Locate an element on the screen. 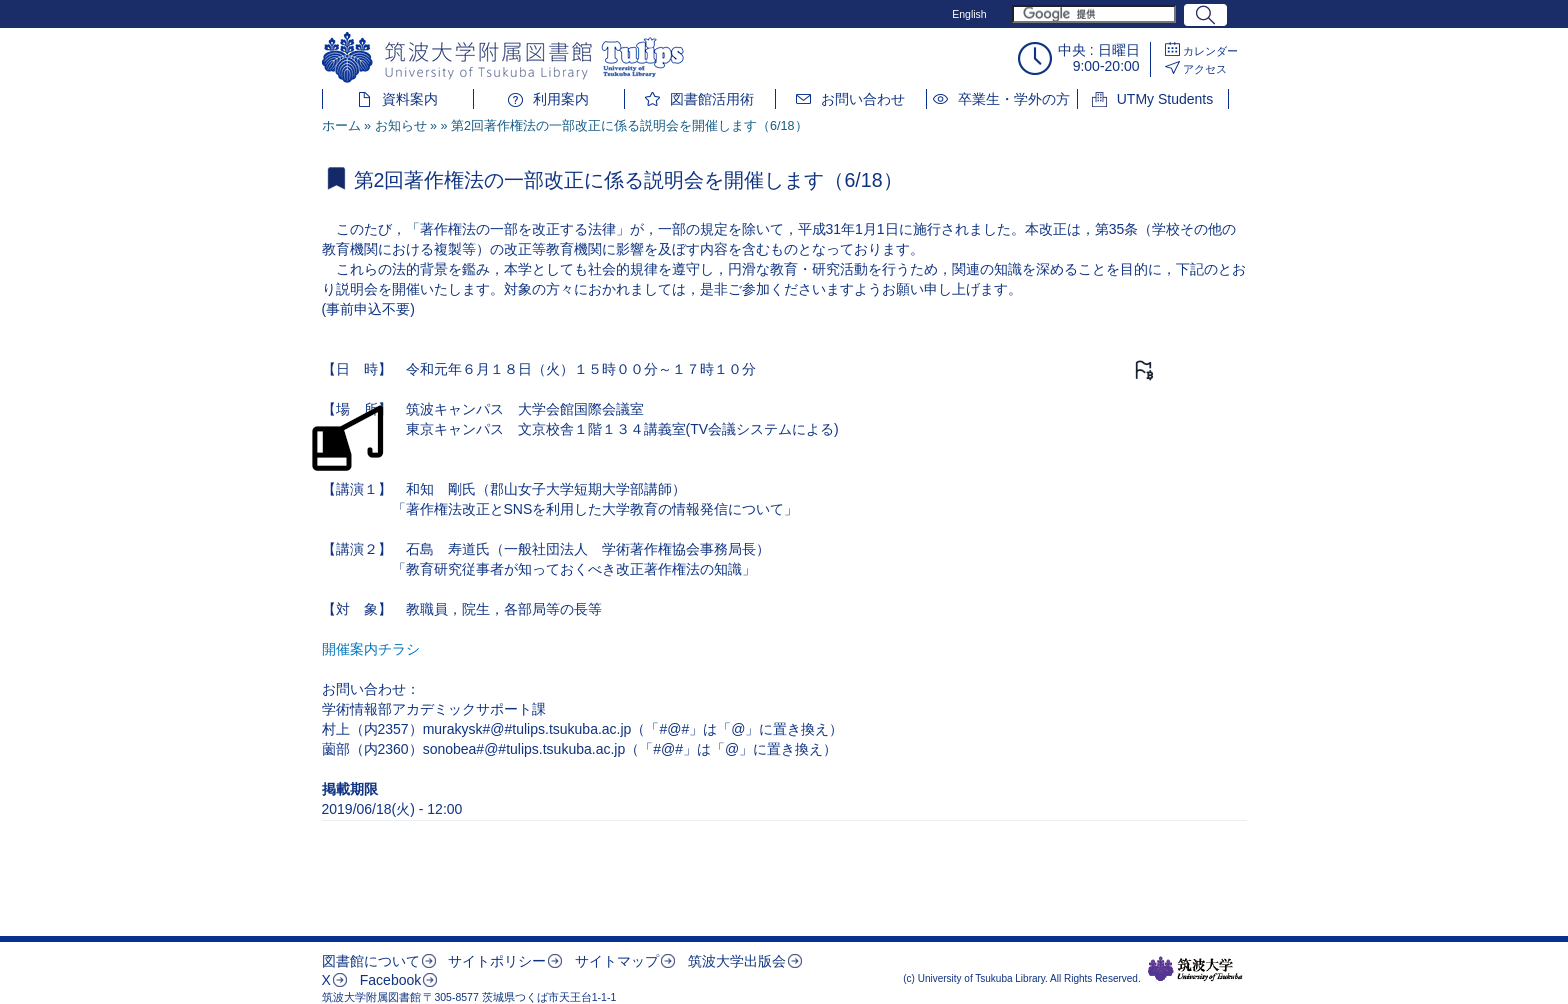  construction or building equipment indicator is located at coordinates (349, 442).